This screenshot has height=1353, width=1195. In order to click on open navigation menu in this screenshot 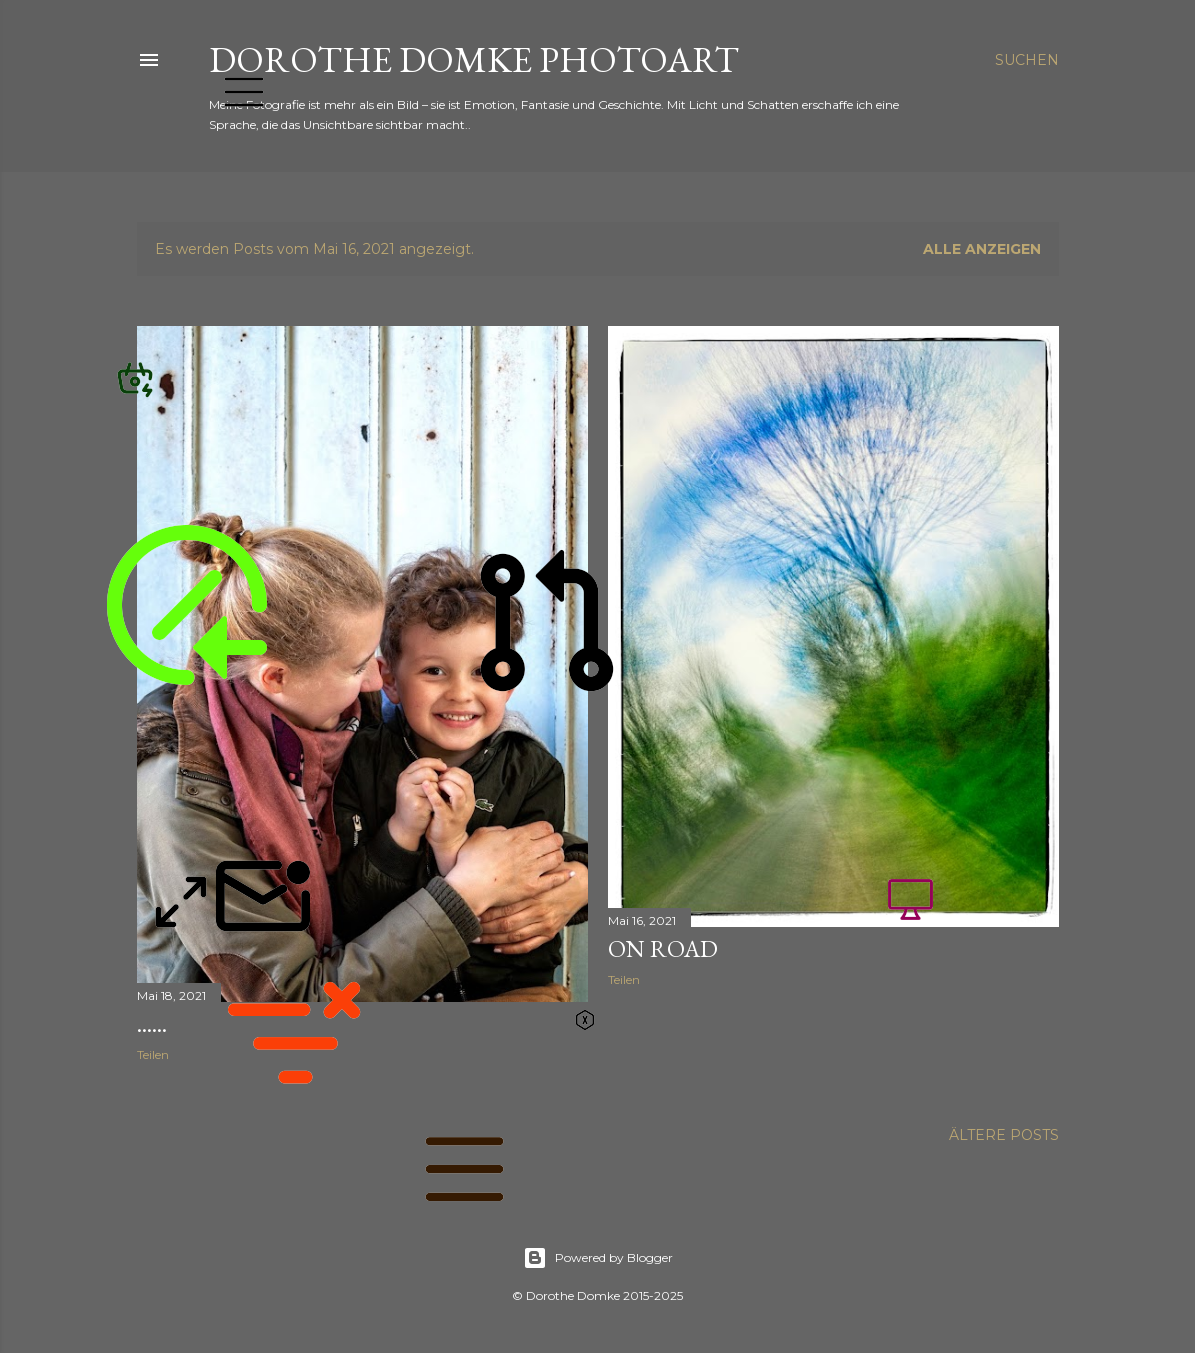, I will do `click(464, 1170)`.